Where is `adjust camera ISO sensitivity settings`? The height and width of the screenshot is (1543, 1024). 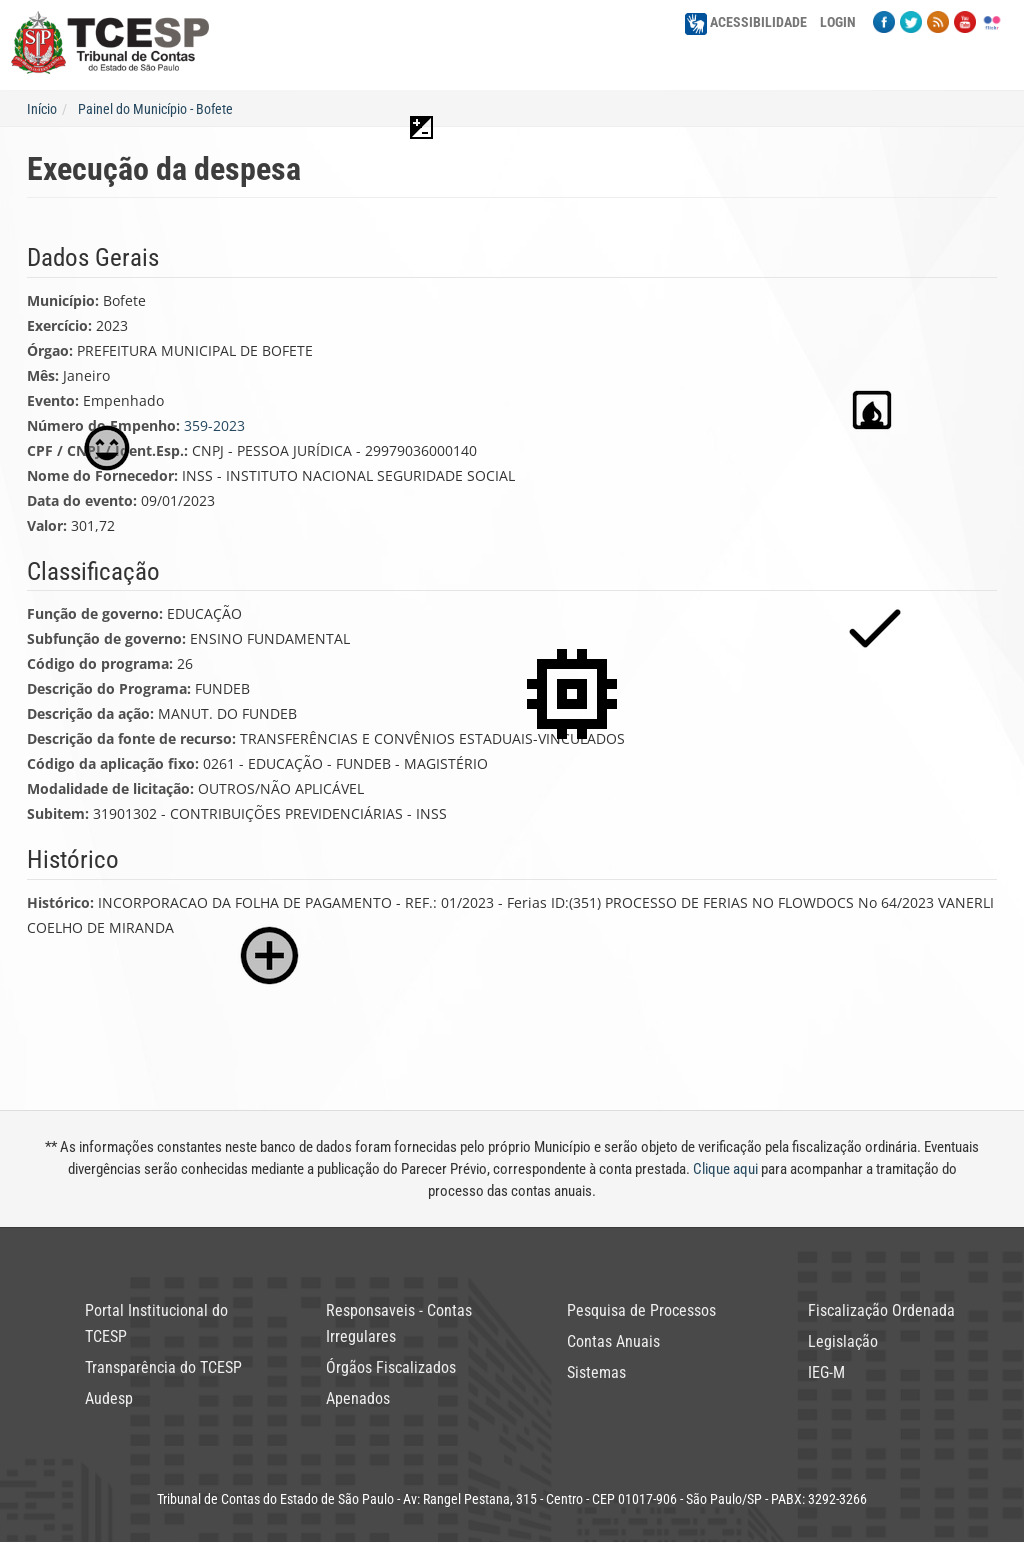
adjust camera ISO sensitivity settings is located at coordinates (421, 127).